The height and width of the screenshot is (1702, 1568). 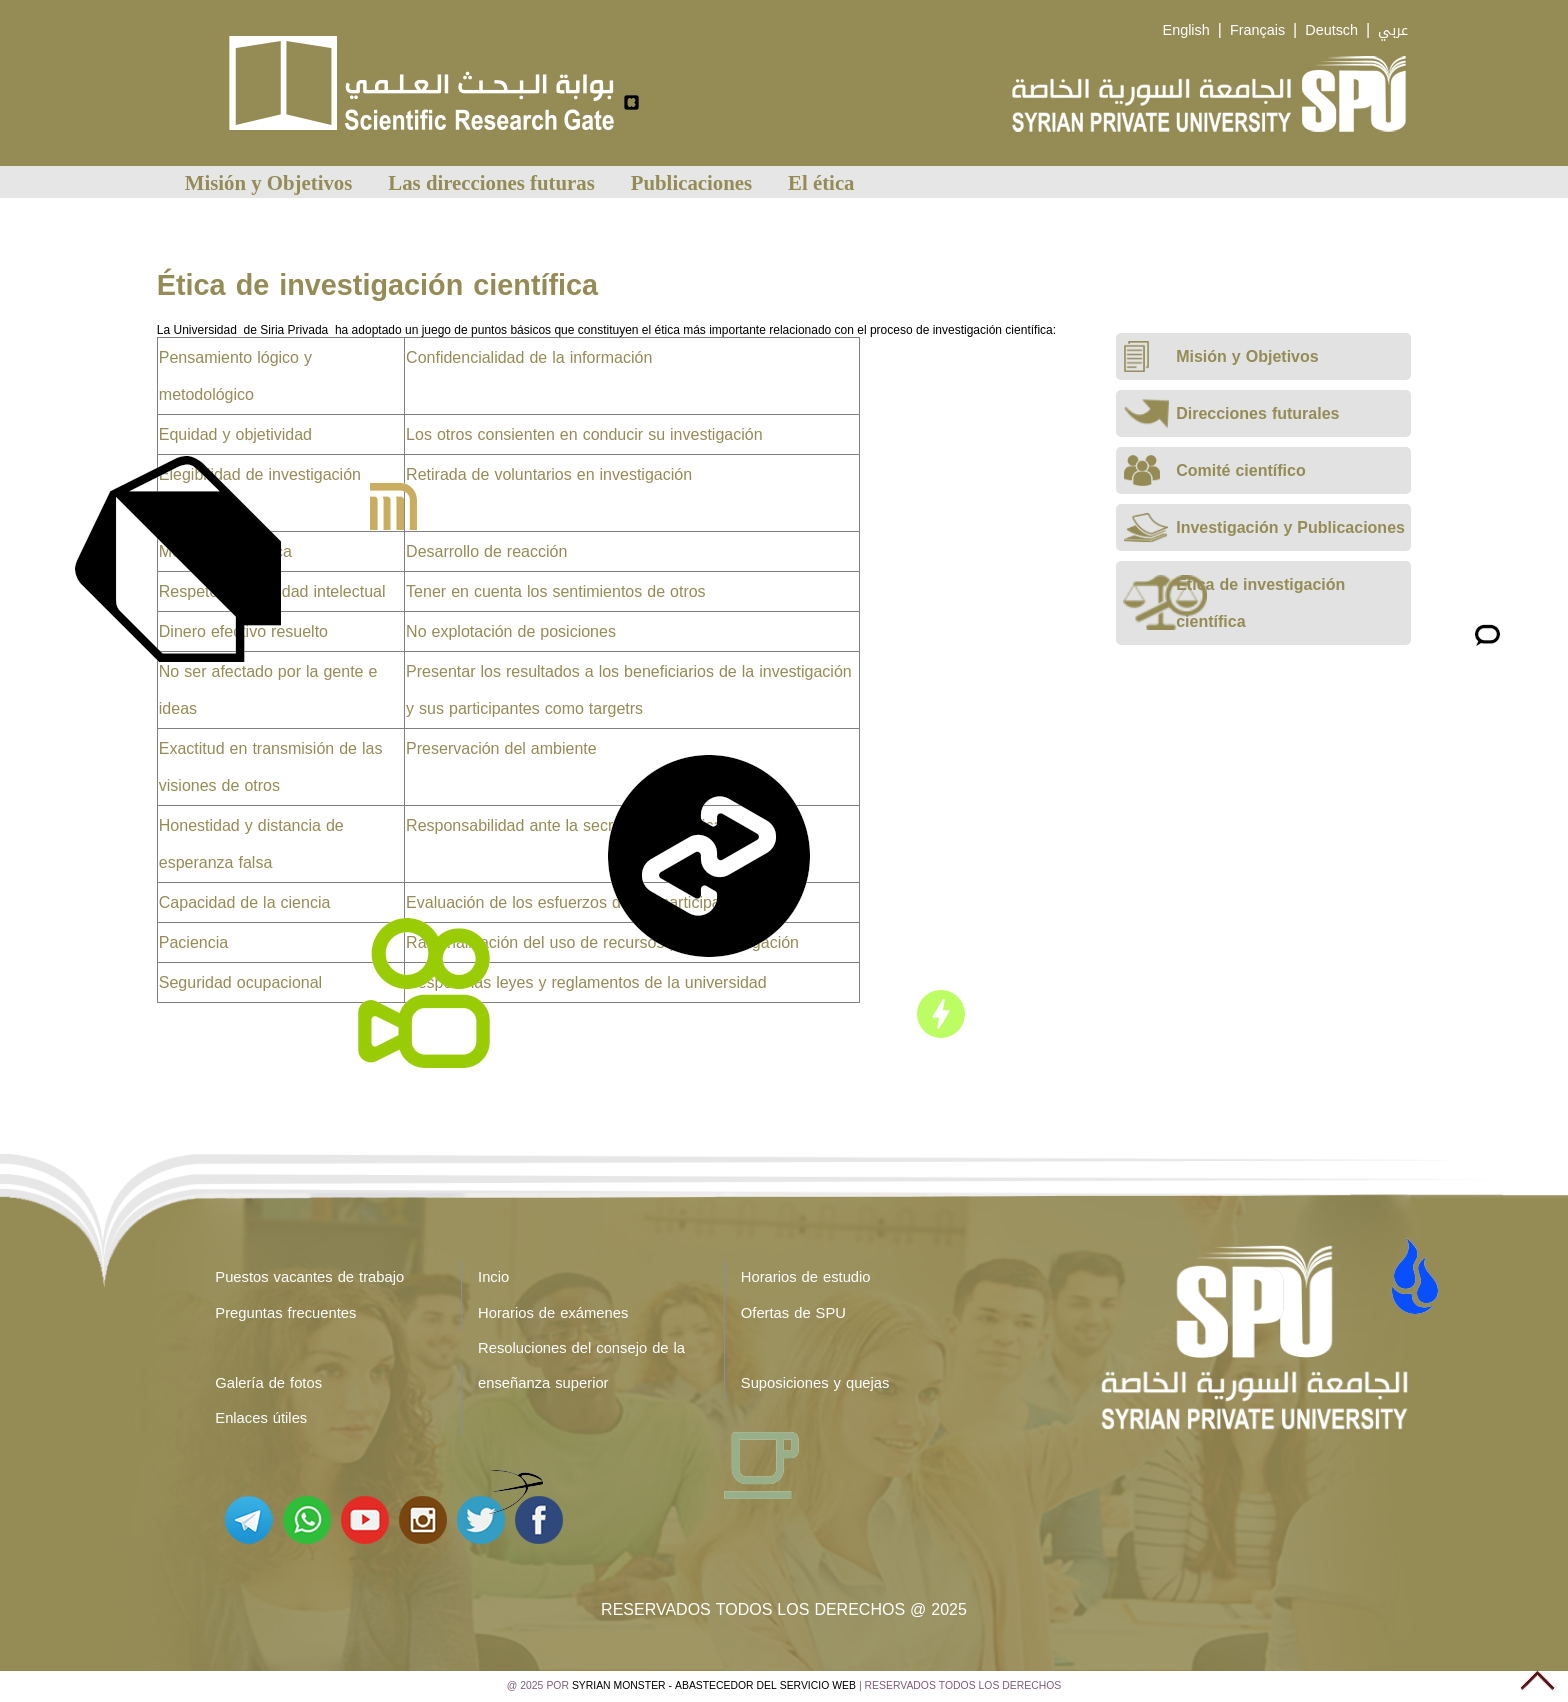 What do you see at coordinates (1487, 635) in the screenshot?
I see `visit The Conversation website` at bounding box center [1487, 635].